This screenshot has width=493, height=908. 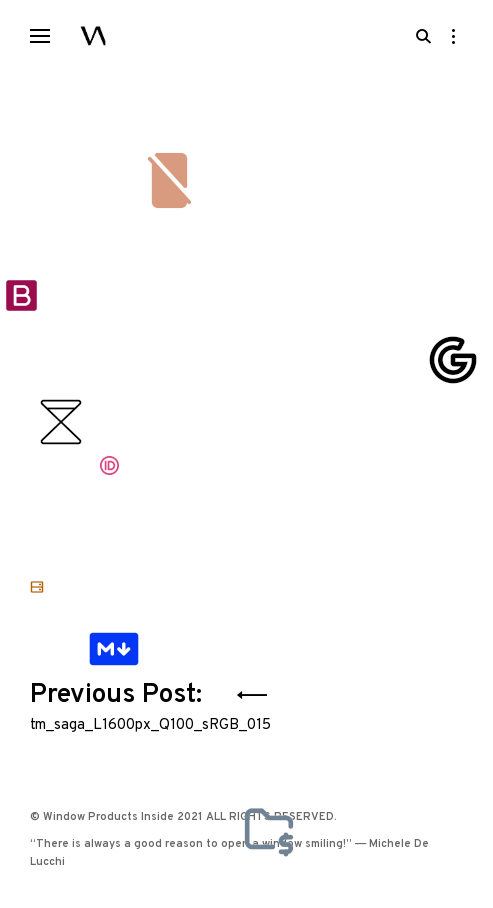 I want to click on apply bold formatting to selected text, so click(x=21, y=295).